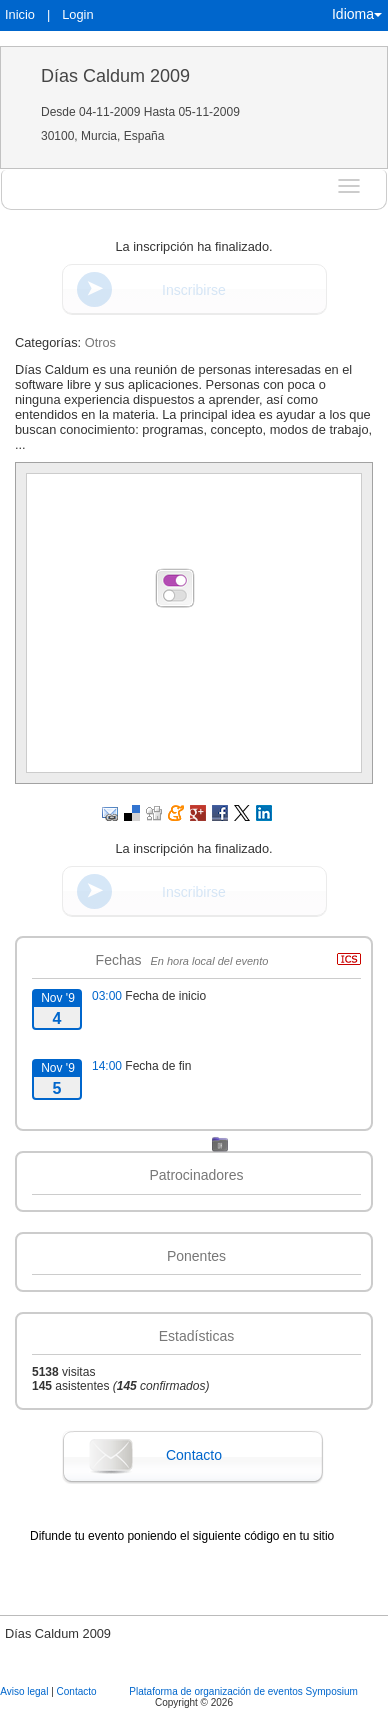  I want to click on open templates folder, so click(220, 1144).